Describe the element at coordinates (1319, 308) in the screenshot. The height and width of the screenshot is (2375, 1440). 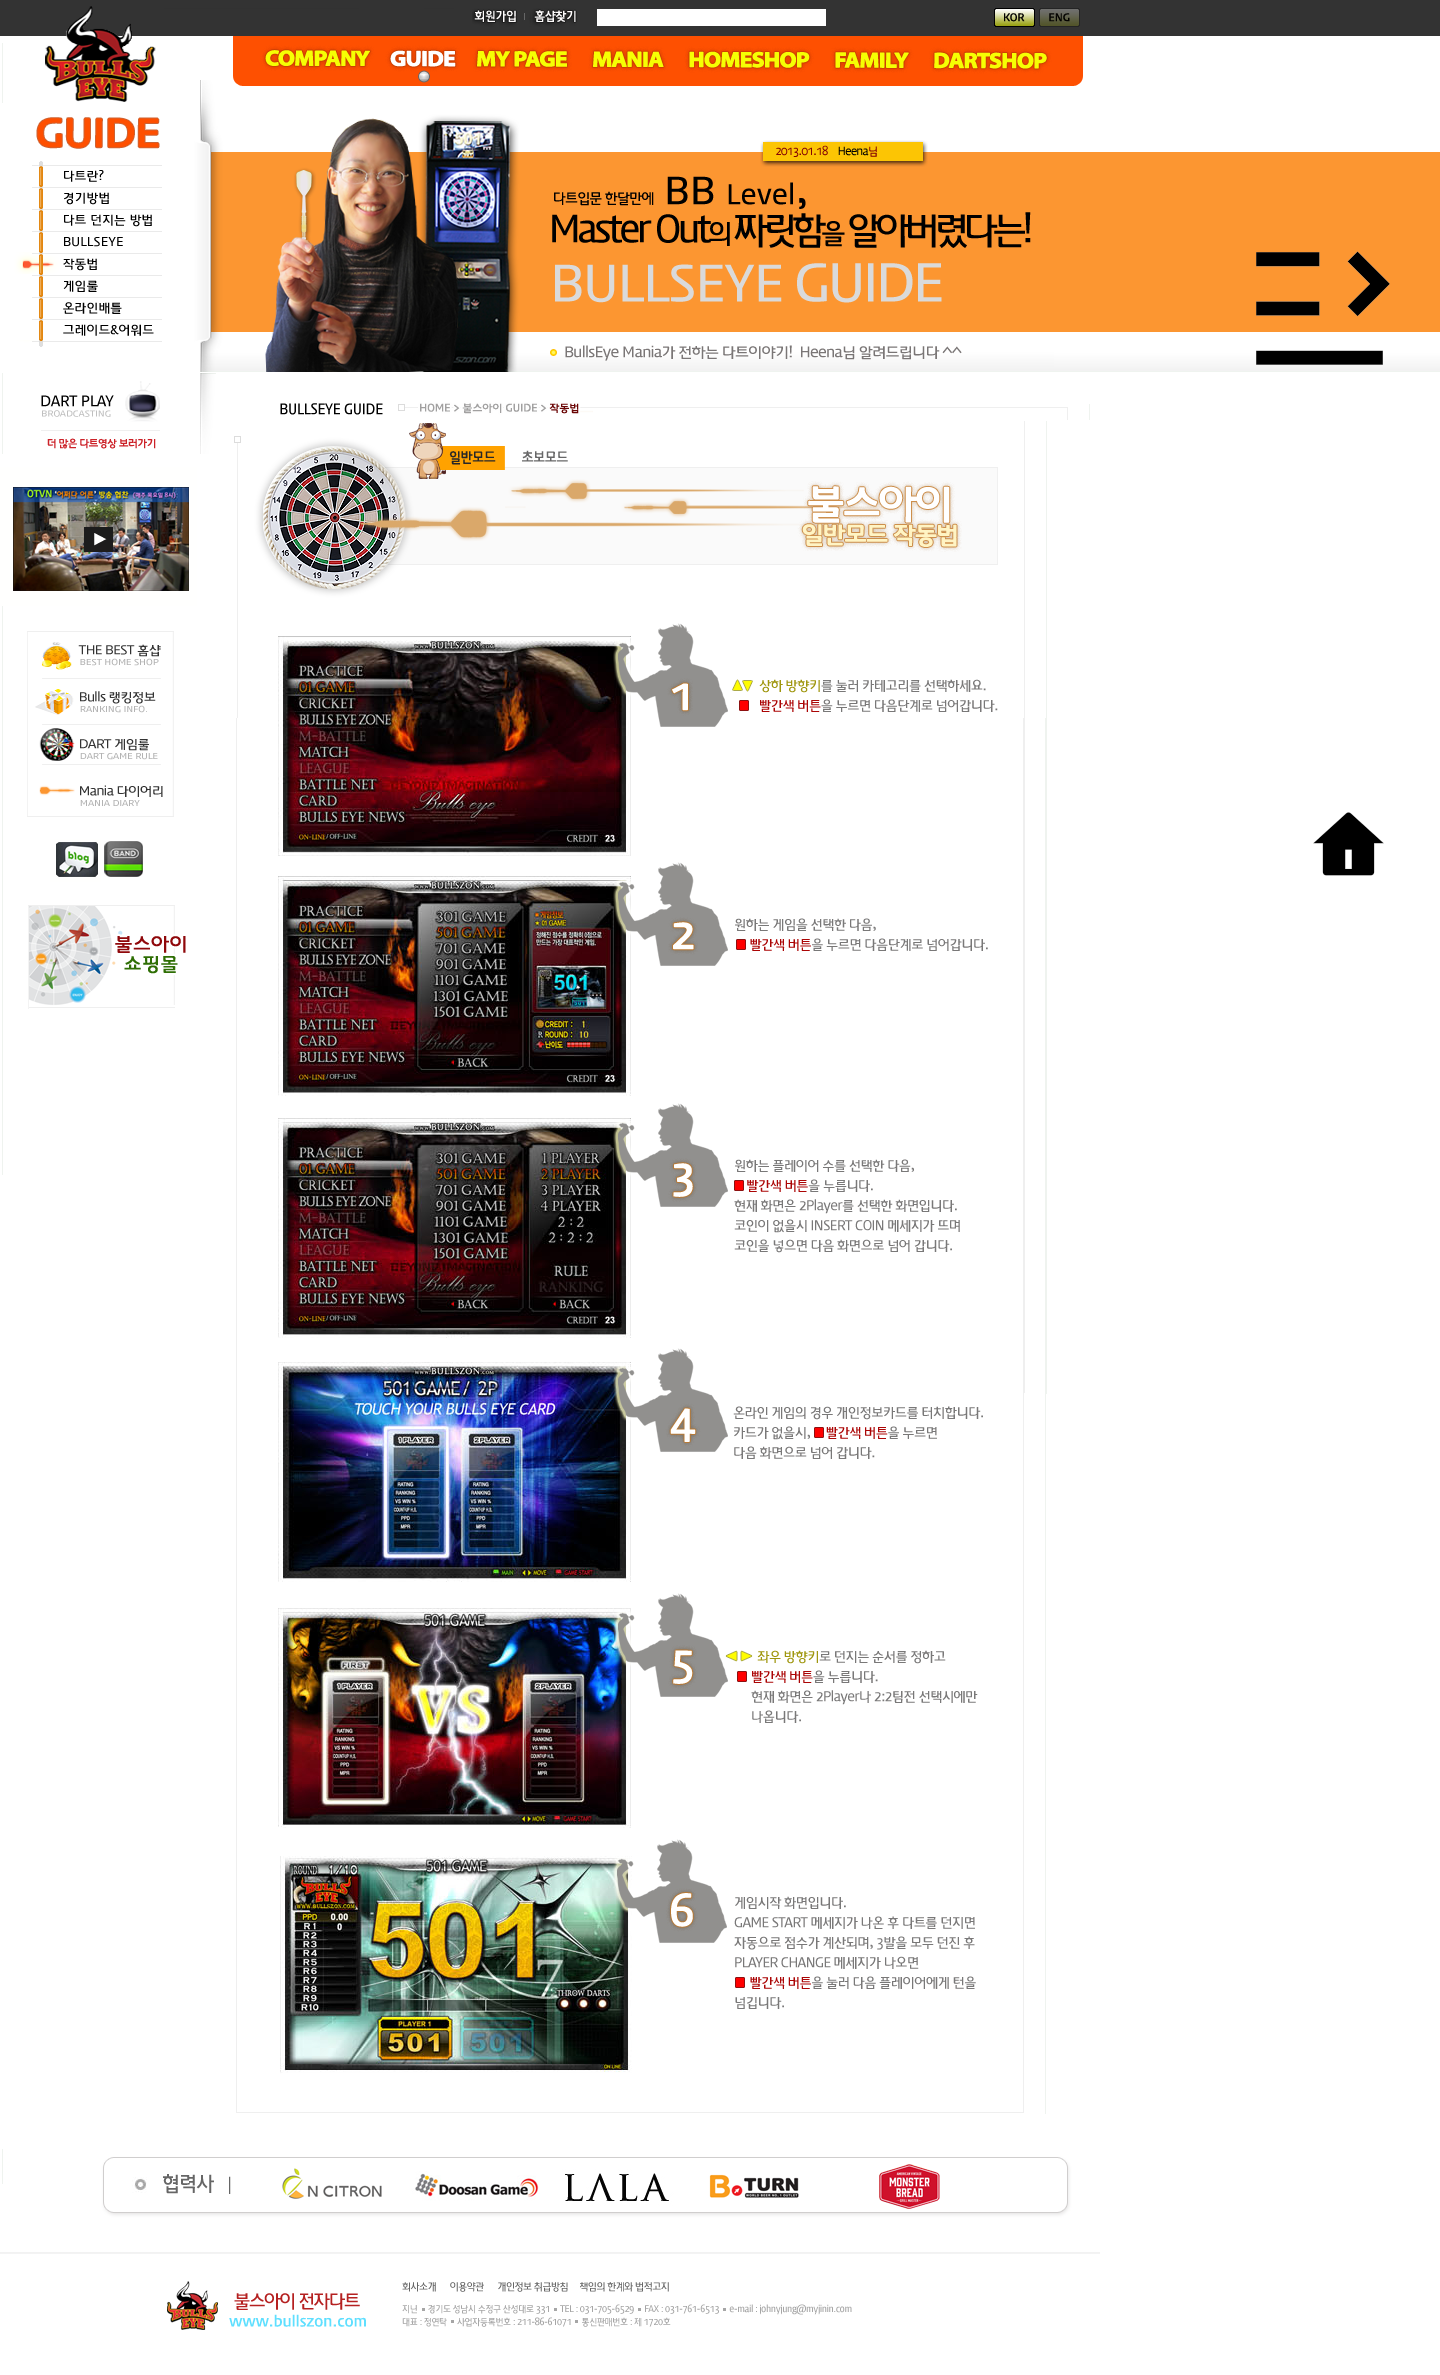
I see `expand the side navigation menu` at that location.